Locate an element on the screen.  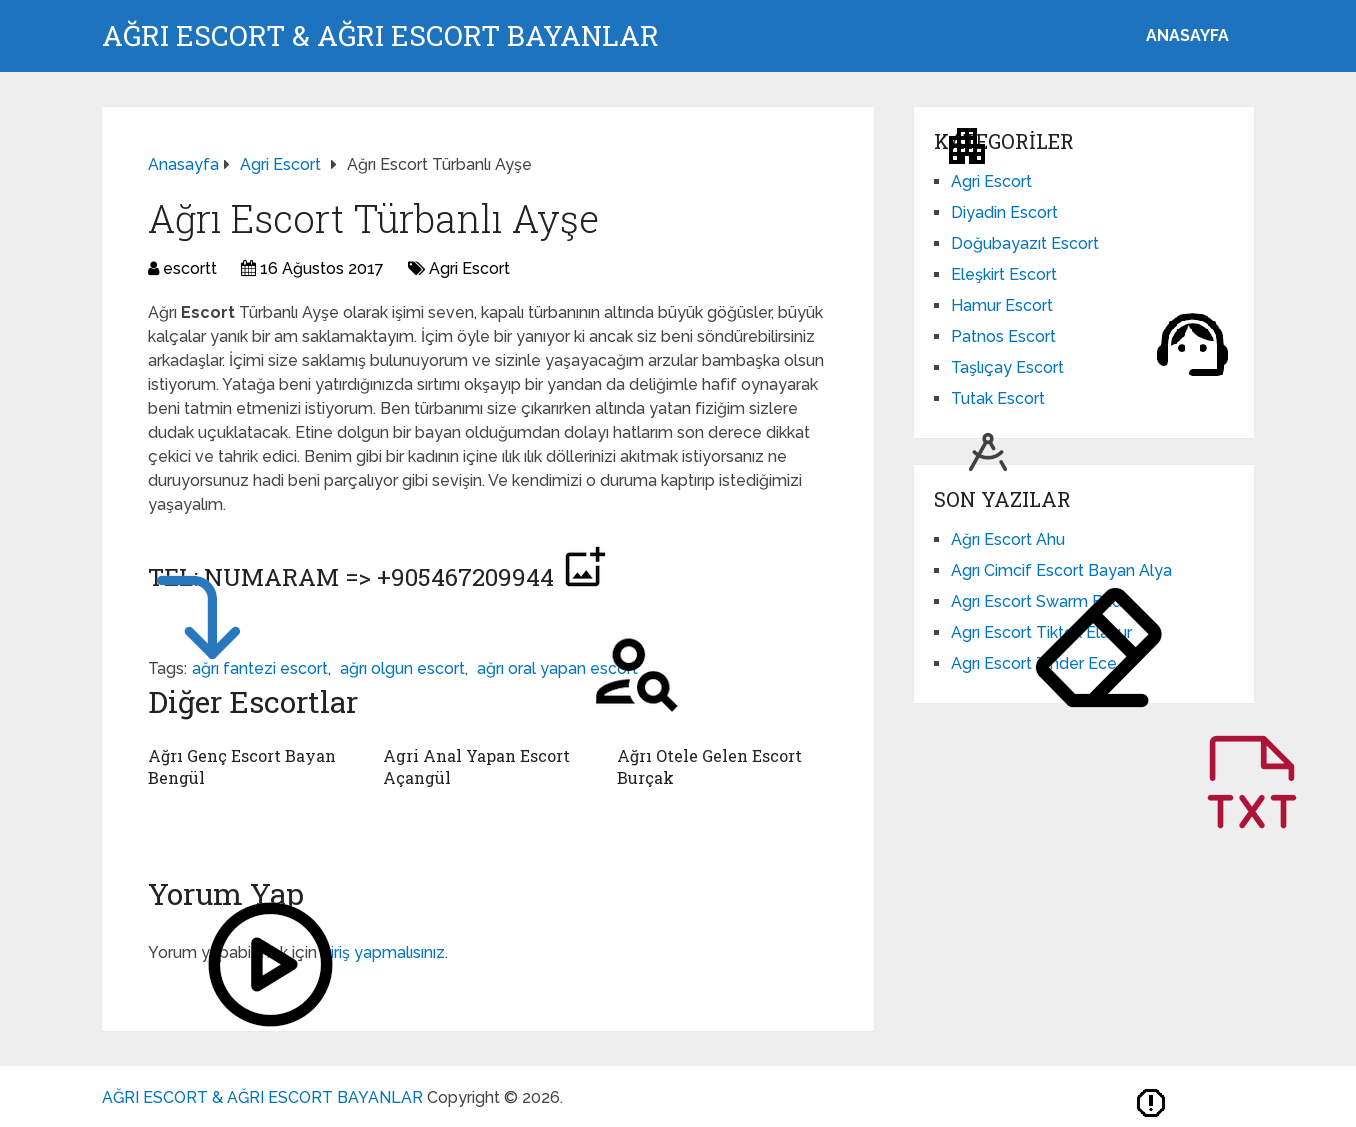
play media or video content is located at coordinates (270, 964).